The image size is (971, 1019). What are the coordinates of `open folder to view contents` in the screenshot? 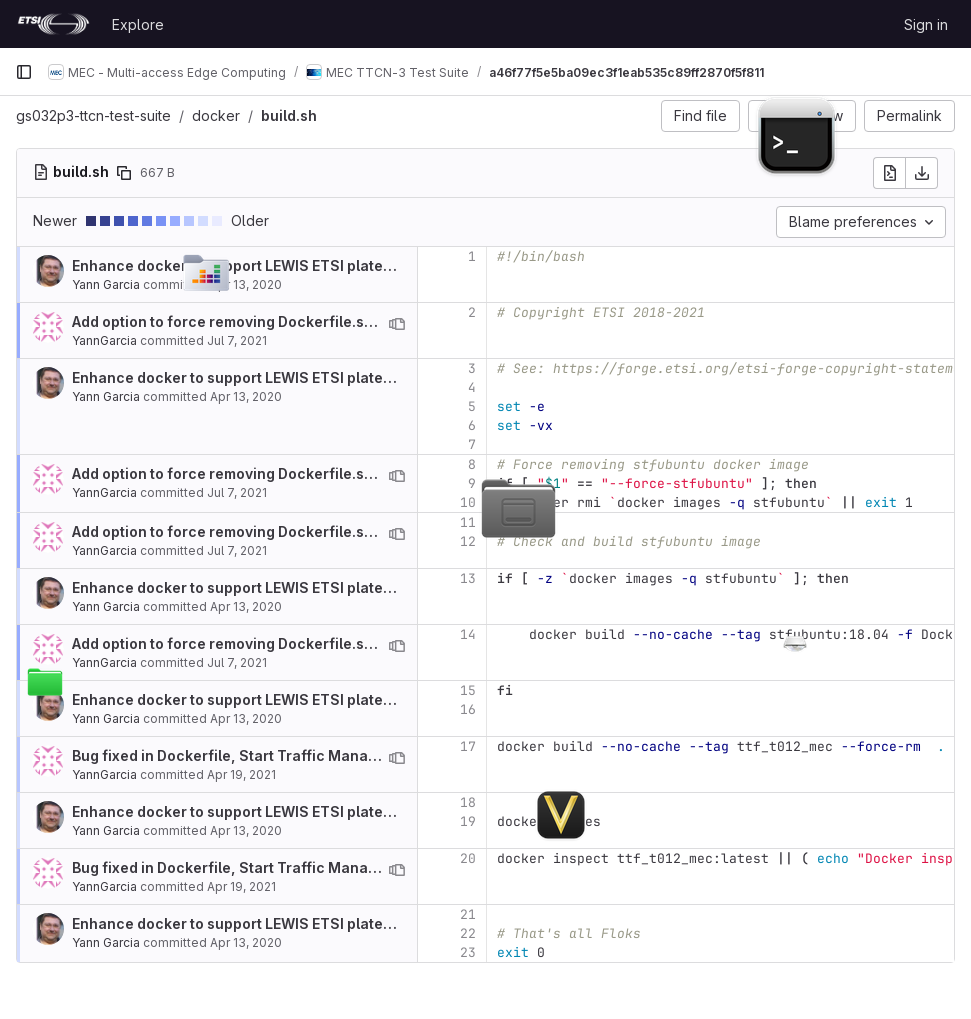 It's located at (45, 682).